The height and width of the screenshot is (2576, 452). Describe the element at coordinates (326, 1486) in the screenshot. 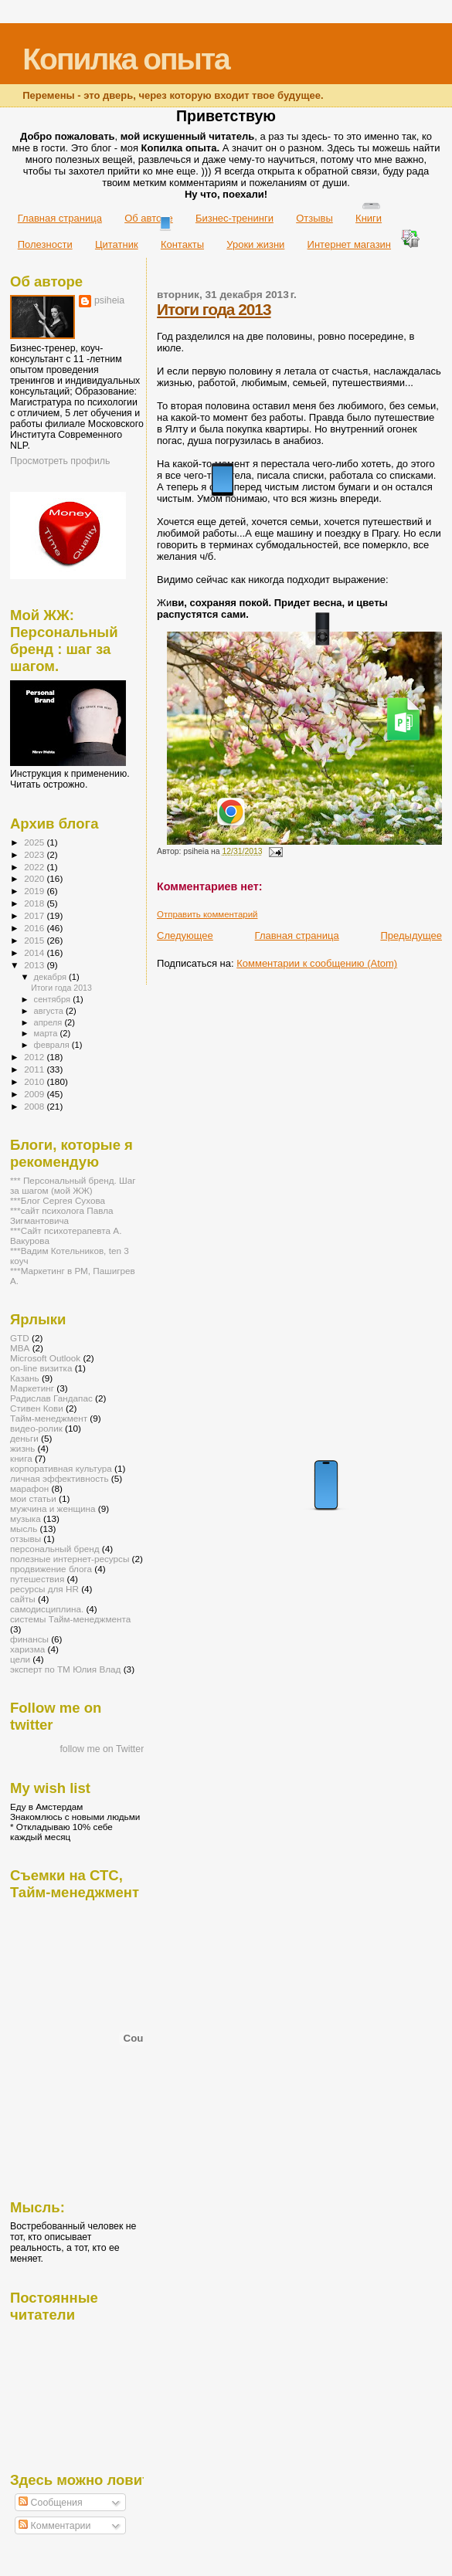

I see `iPhone 14 Pro device icon` at that location.